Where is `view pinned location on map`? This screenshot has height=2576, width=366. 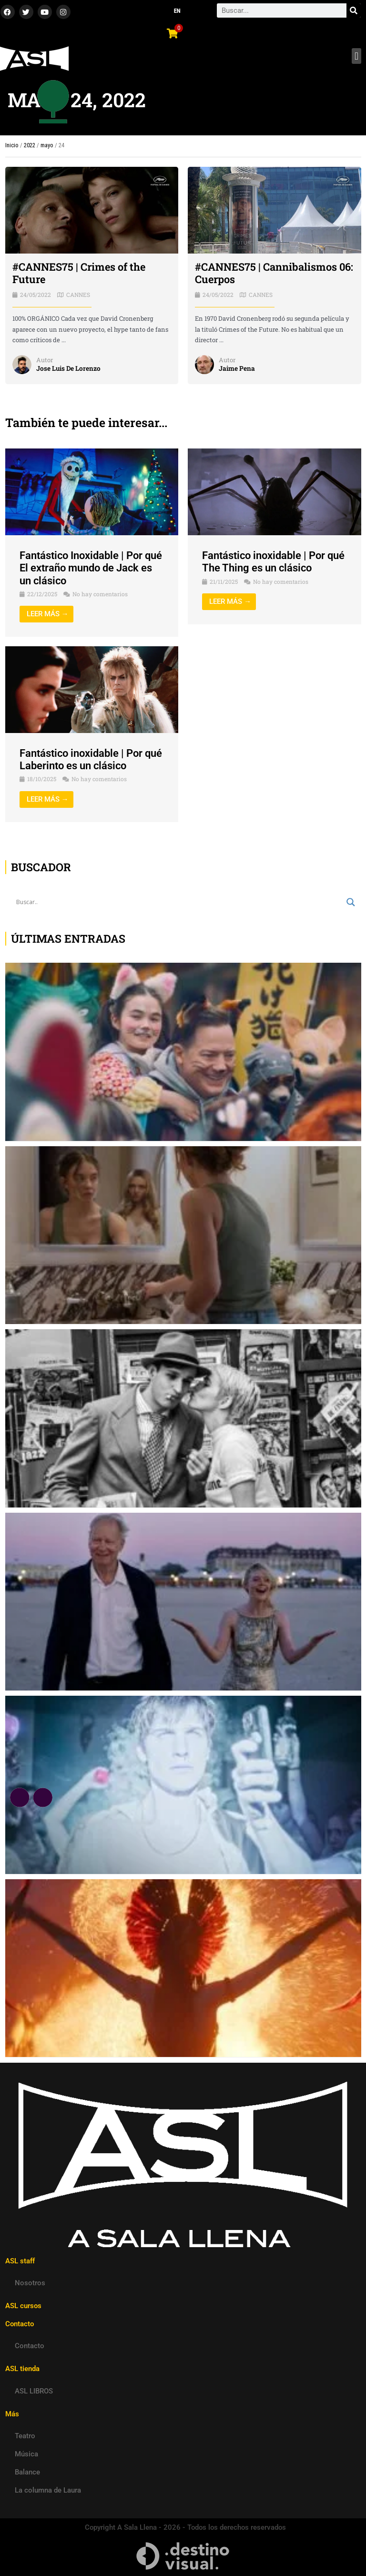
view pinned location on map is located at coordinates (53, 100).